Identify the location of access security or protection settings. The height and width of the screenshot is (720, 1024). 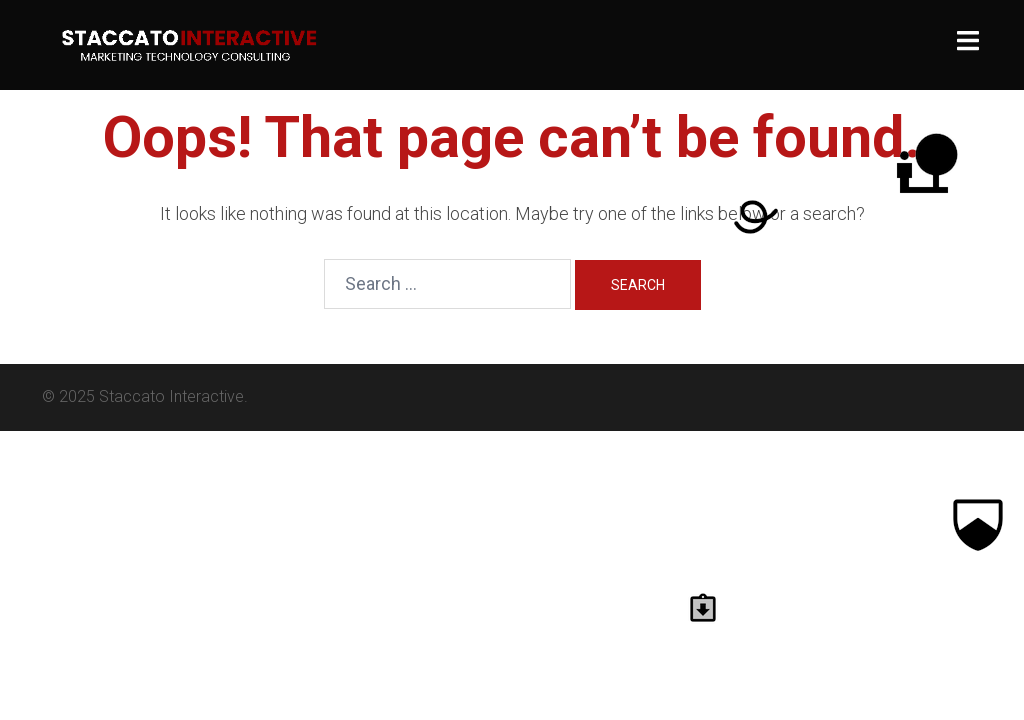
(978, 522).